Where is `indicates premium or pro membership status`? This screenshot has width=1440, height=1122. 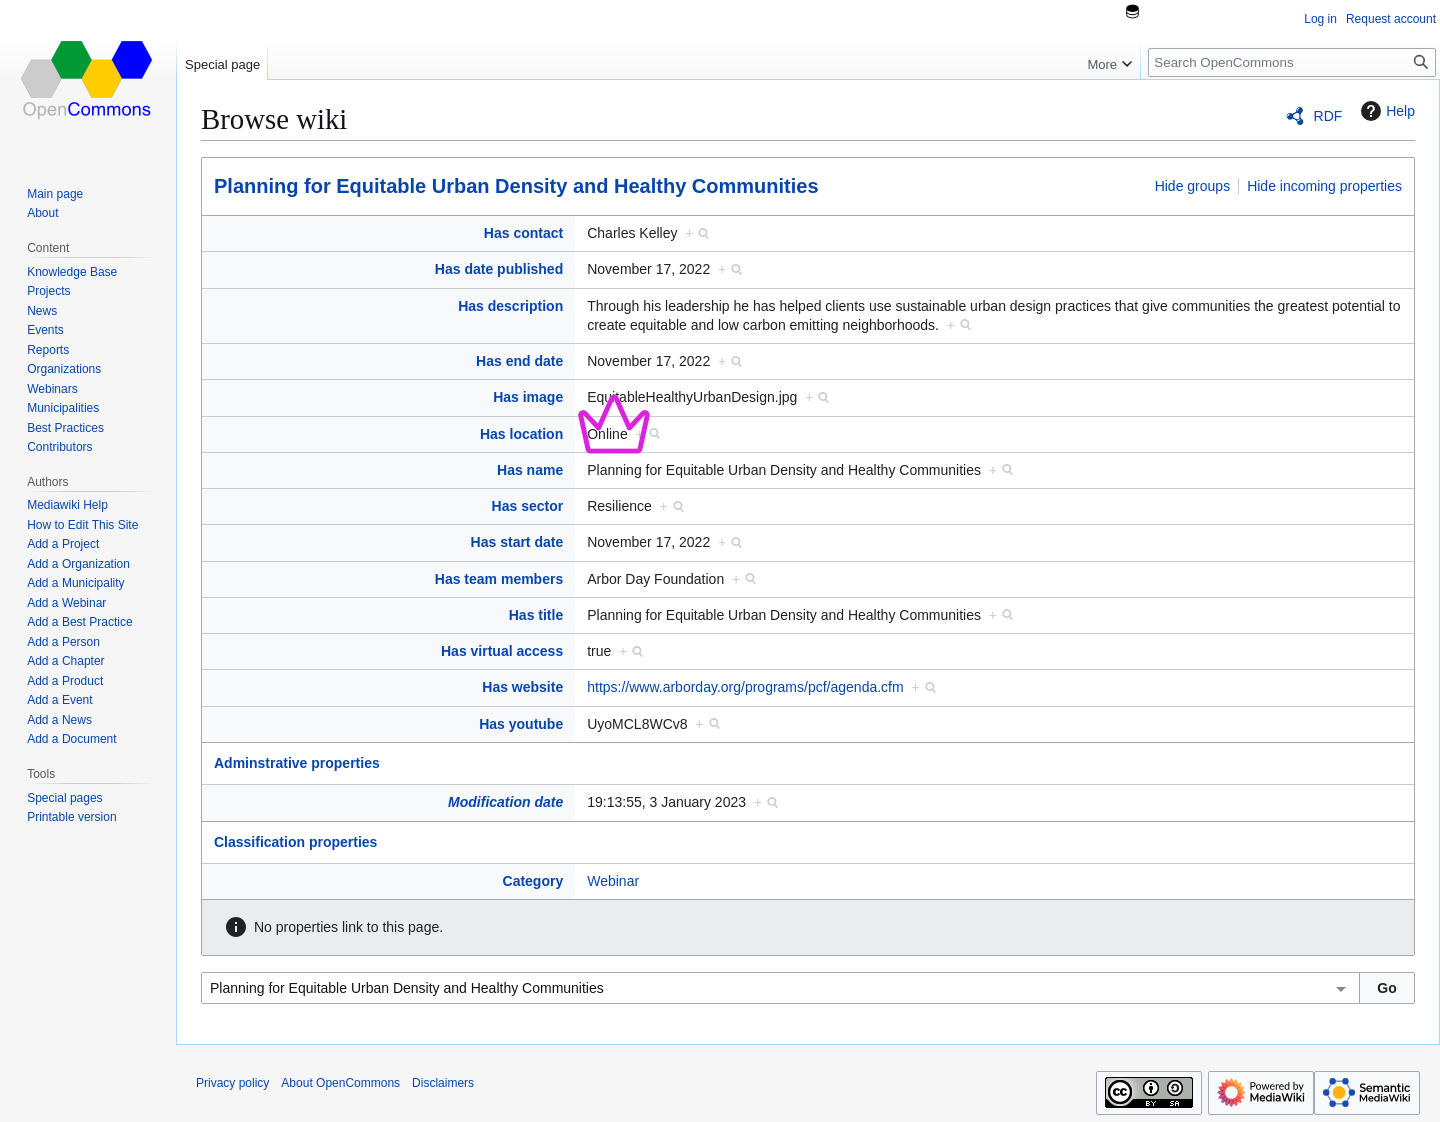
indicates premium or pro membership status is located at coordinates (614, 428).